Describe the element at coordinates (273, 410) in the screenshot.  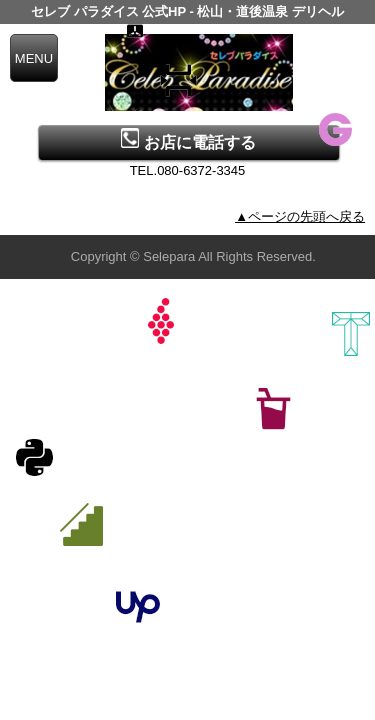
I see `view food and drink options` at that location.